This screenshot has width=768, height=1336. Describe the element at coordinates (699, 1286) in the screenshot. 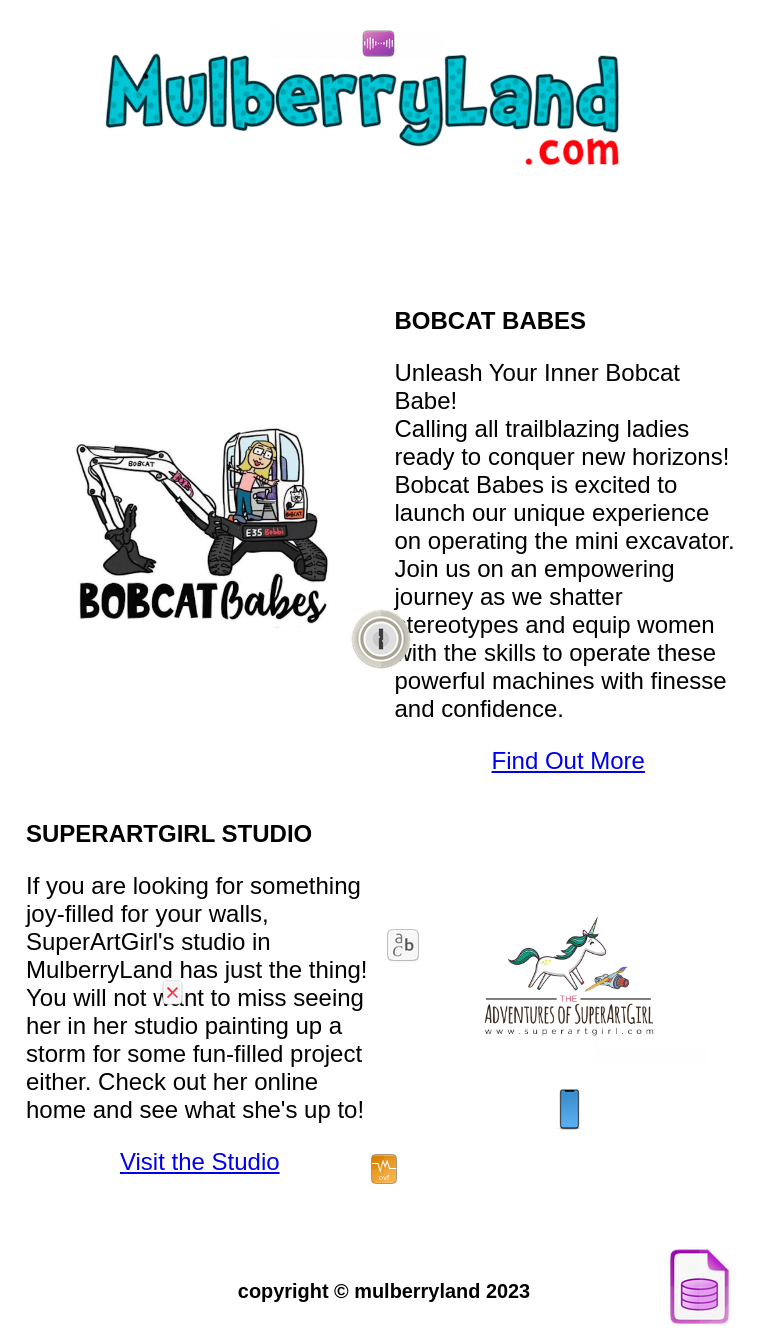

I see `libreoffice base database file` at that location.